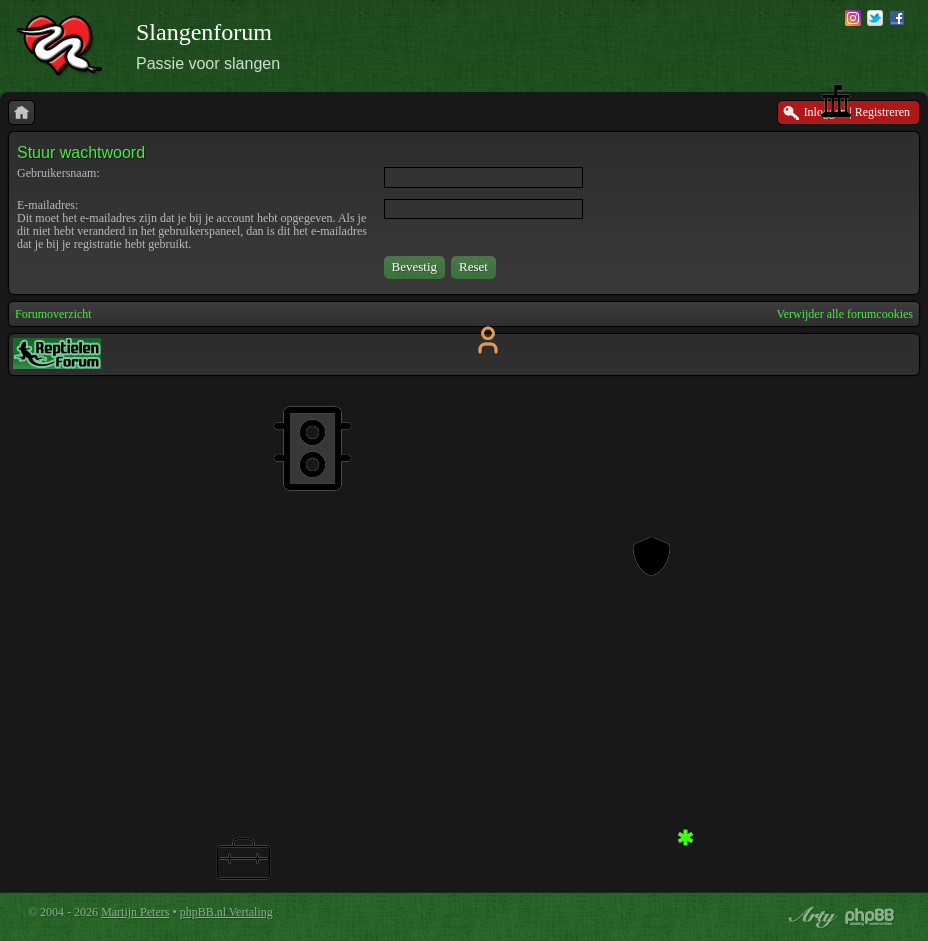 This screenshot has height=941, width=928. What do you see at coordinates (651, 556) in the screenshot?
I see `security or protection settings` at bounding box center [651, 556].